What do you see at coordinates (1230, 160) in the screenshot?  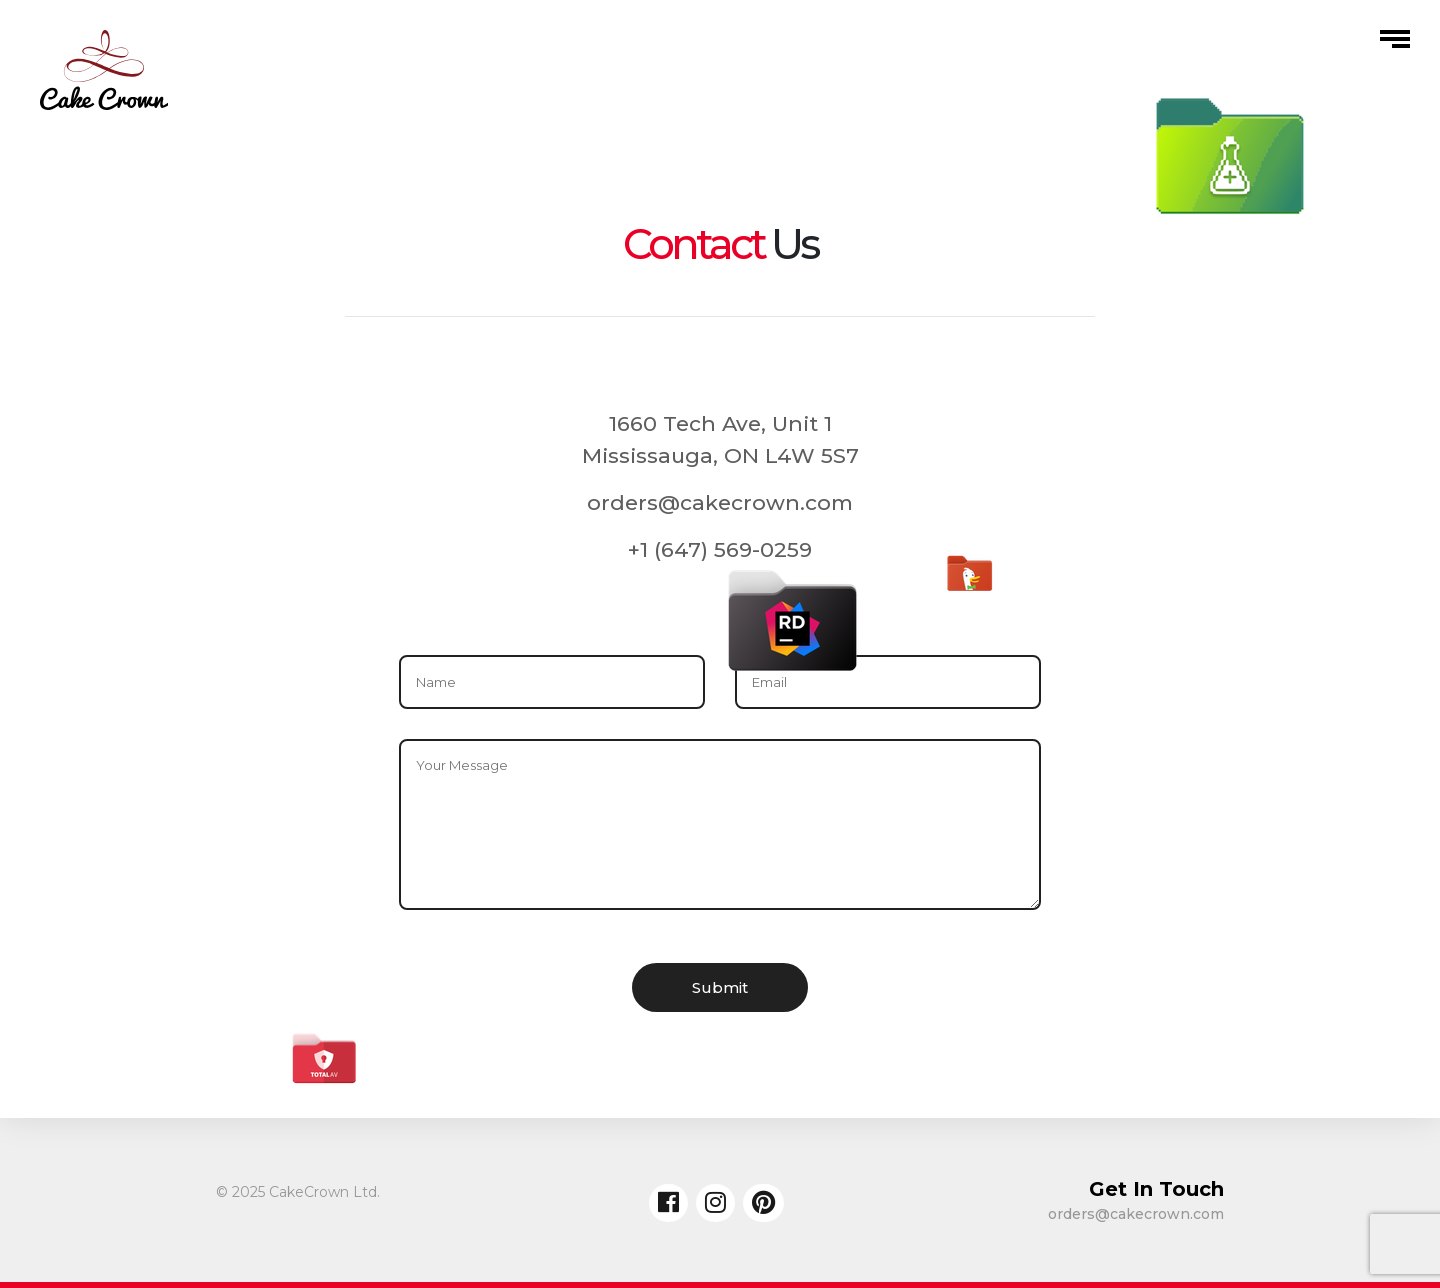 I see `folder for science or chemistry-related files` at bounding box center [1230, 160].